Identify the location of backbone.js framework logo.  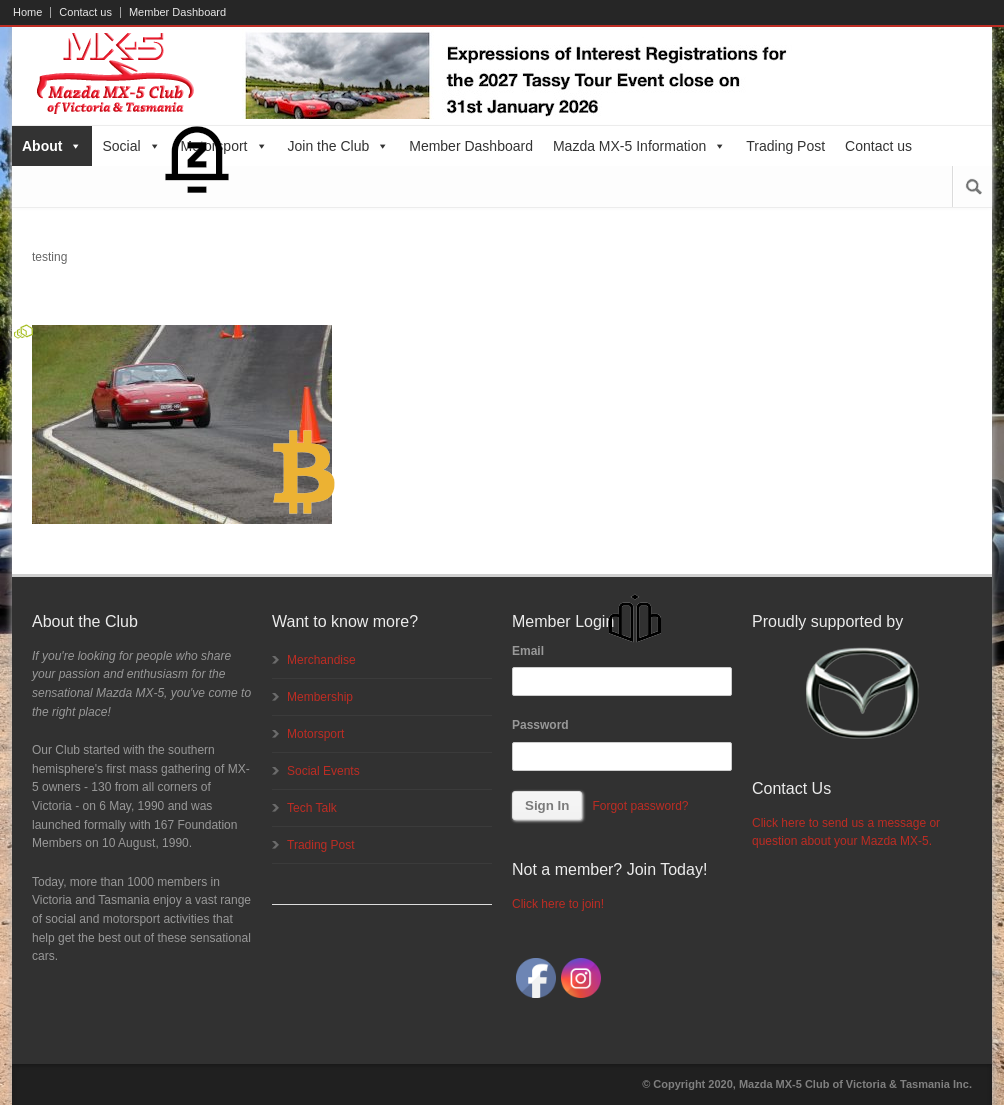
(635, 618).